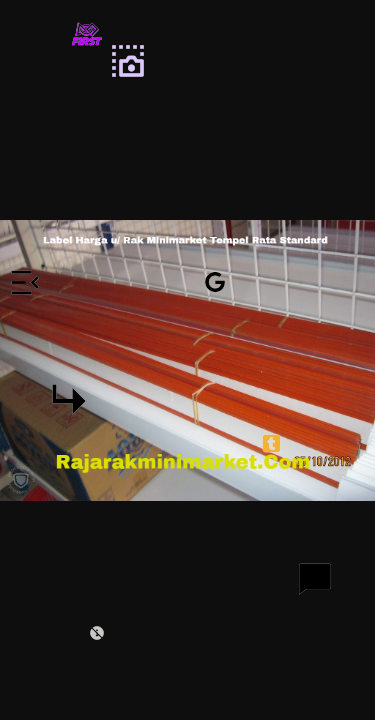 The image size is (375, 720). What do you see at coordinates (67, 399) in the screenshot?
I see `reply to a message or comment` at bounding box center [67, 399].